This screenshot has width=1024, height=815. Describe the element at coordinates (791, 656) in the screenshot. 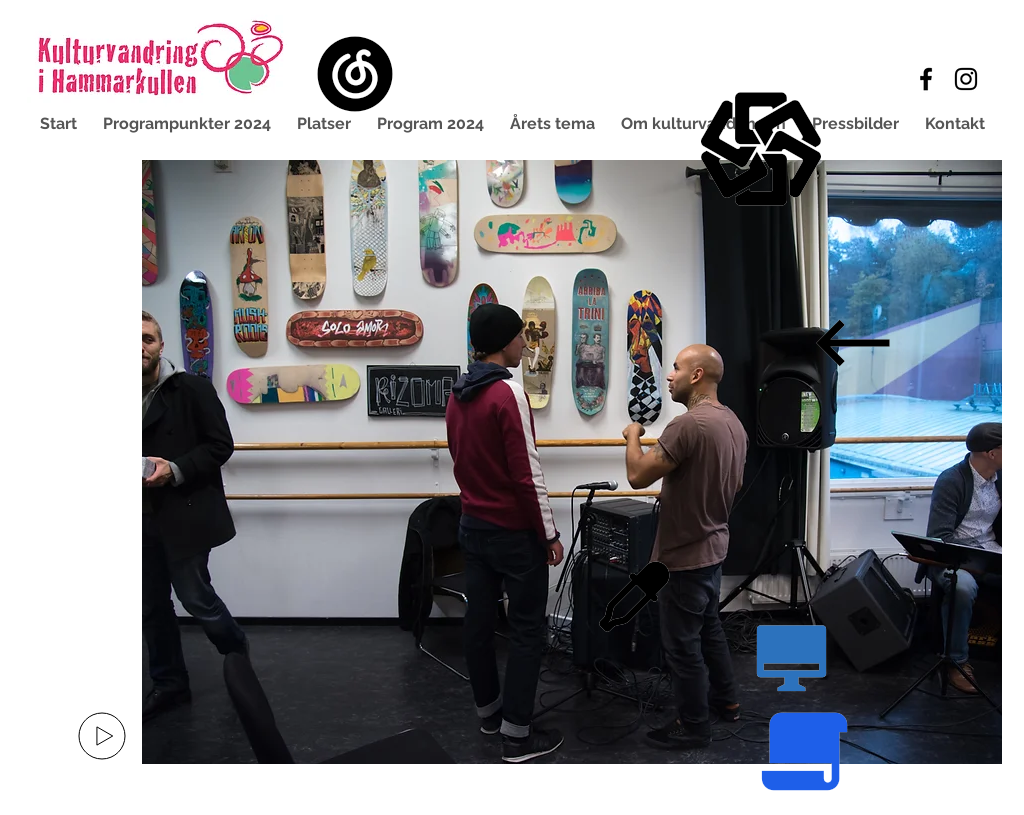

I see `mac desktop computer or imac device` at that location.